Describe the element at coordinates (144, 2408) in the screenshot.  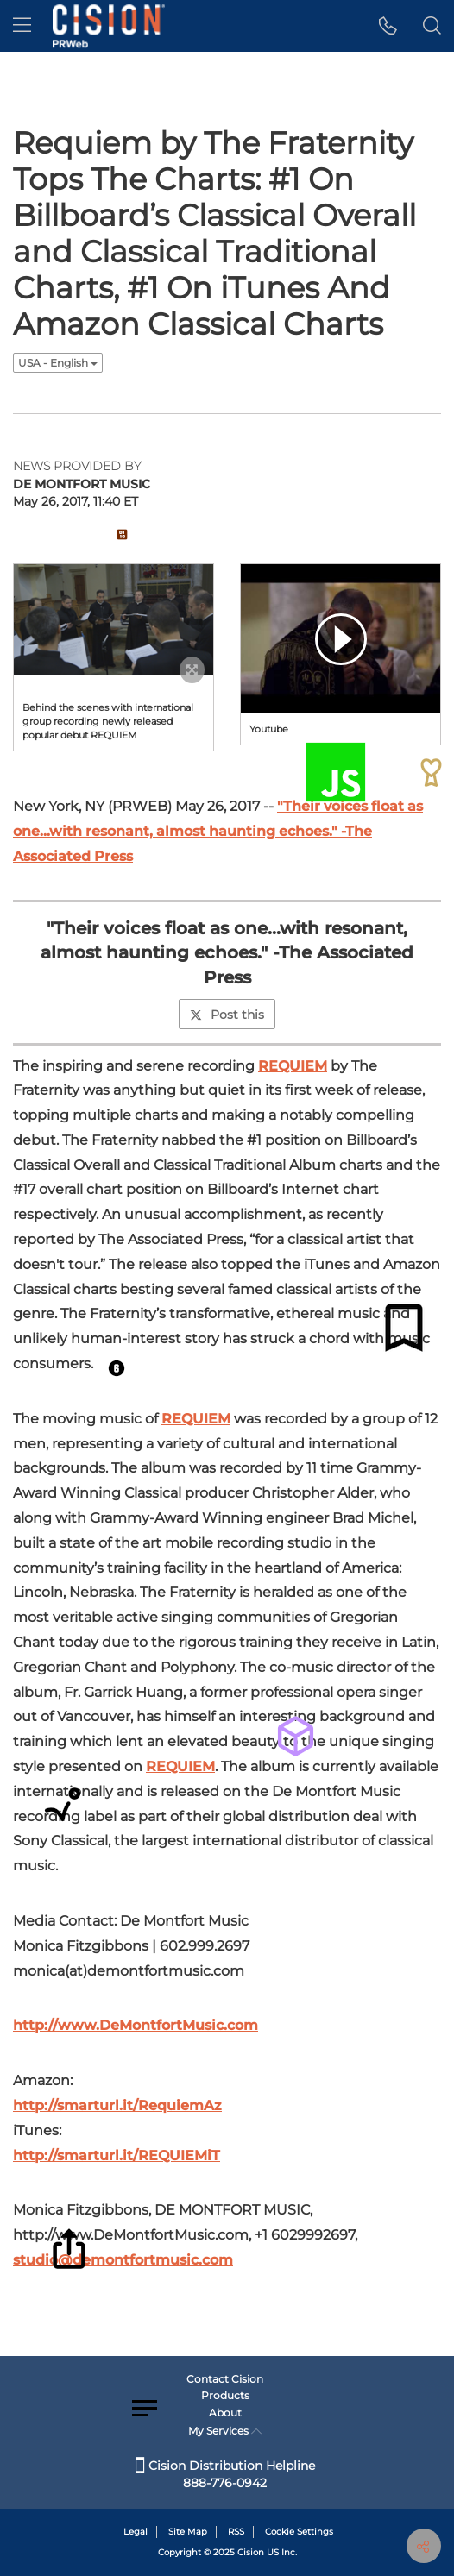
I see `view or access notes` at that location.